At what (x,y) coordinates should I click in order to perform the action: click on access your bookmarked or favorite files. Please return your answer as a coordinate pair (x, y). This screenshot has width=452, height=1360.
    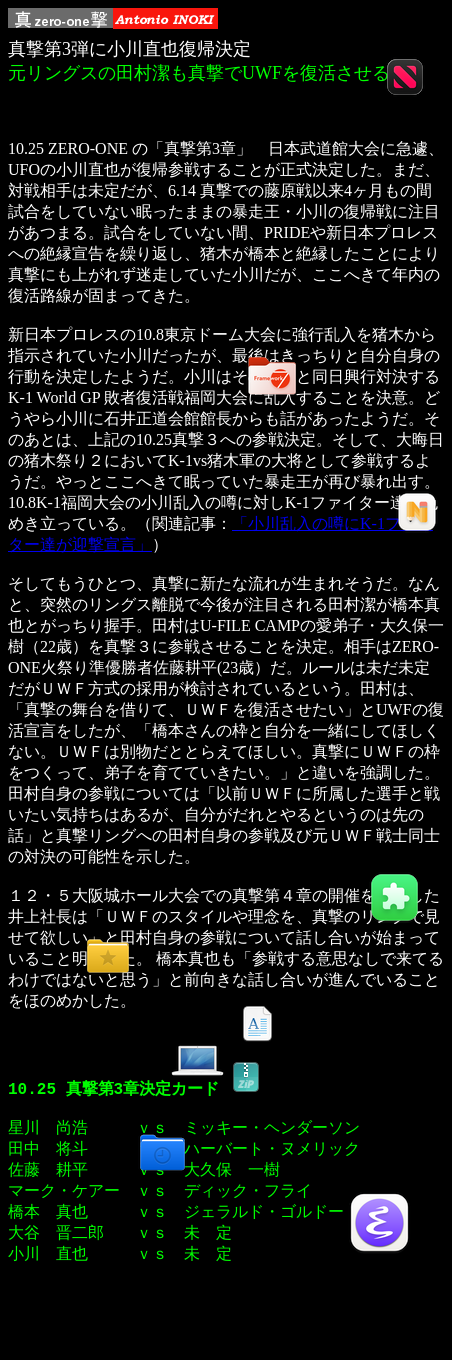
    Looking at the image, I should click on (108, 956).